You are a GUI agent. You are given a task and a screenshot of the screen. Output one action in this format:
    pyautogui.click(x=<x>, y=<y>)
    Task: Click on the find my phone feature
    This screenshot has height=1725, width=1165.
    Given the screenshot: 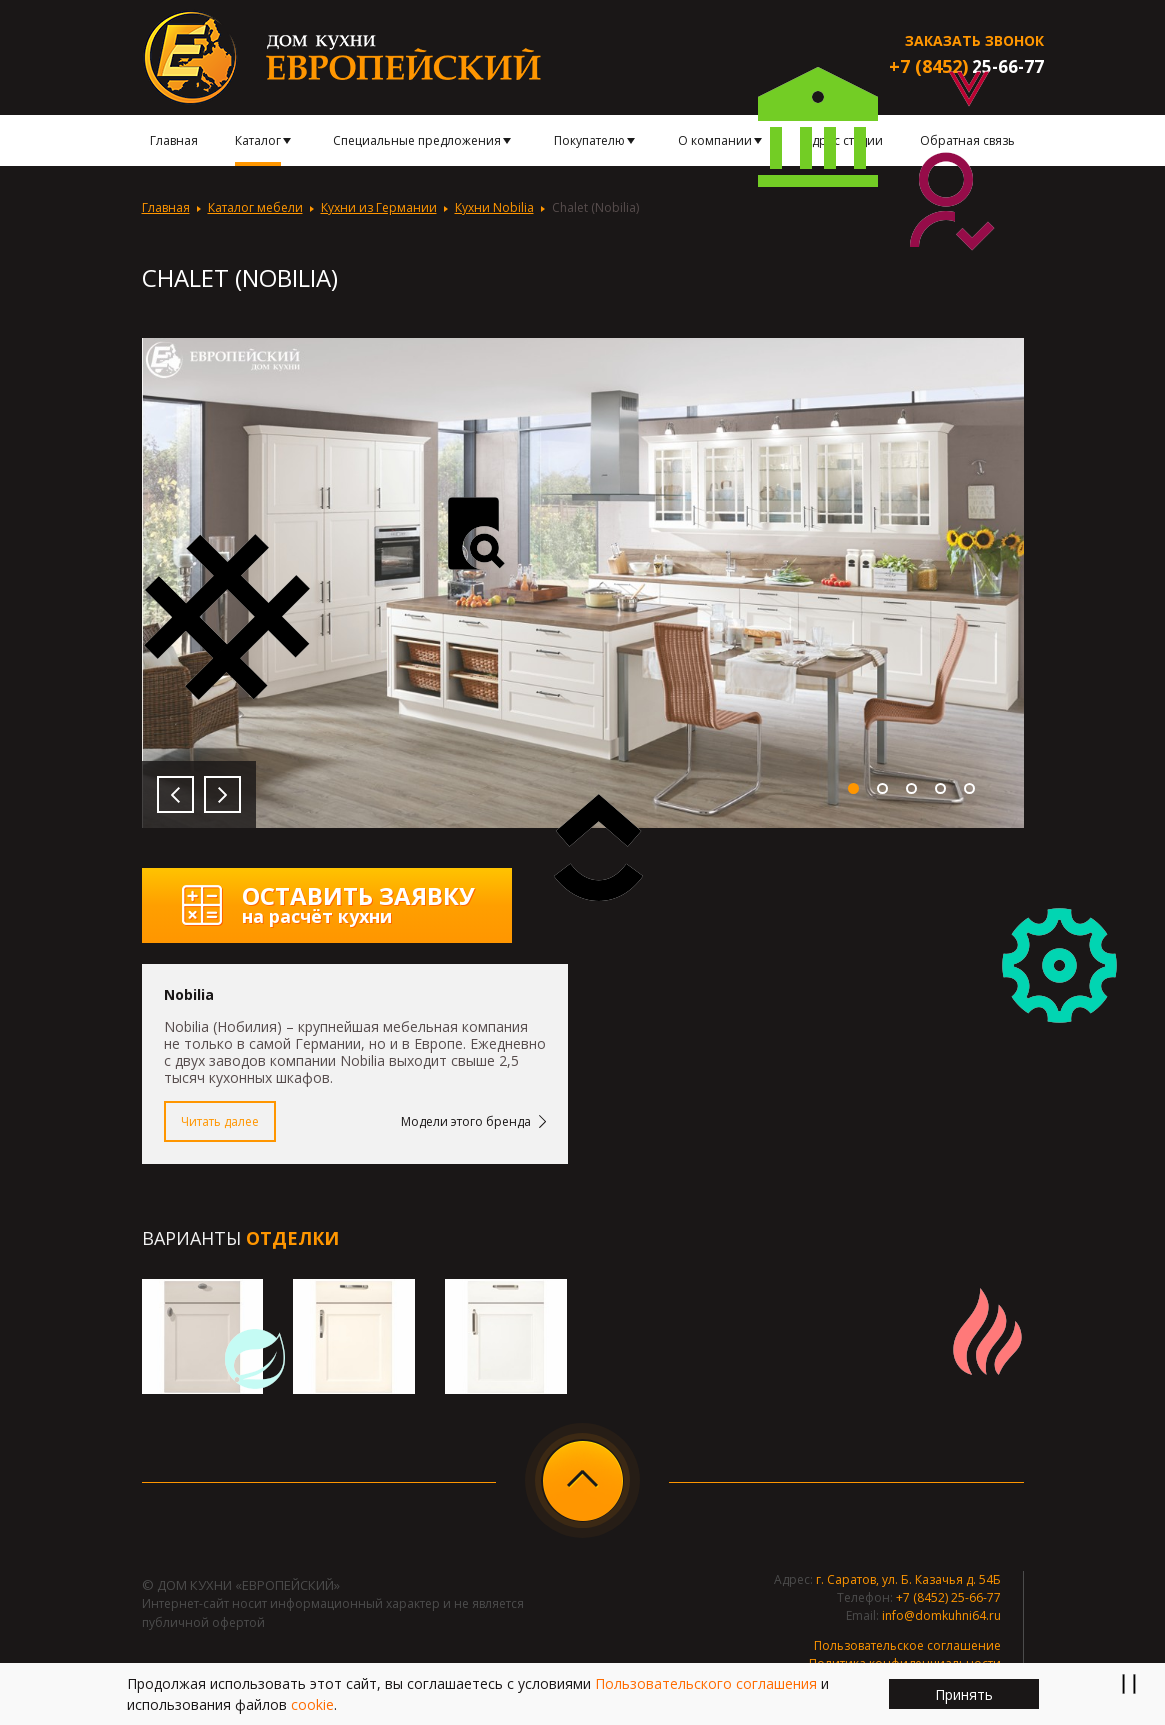 What is the action you would take?
    pyautogui.click(x=473, y=533)
    